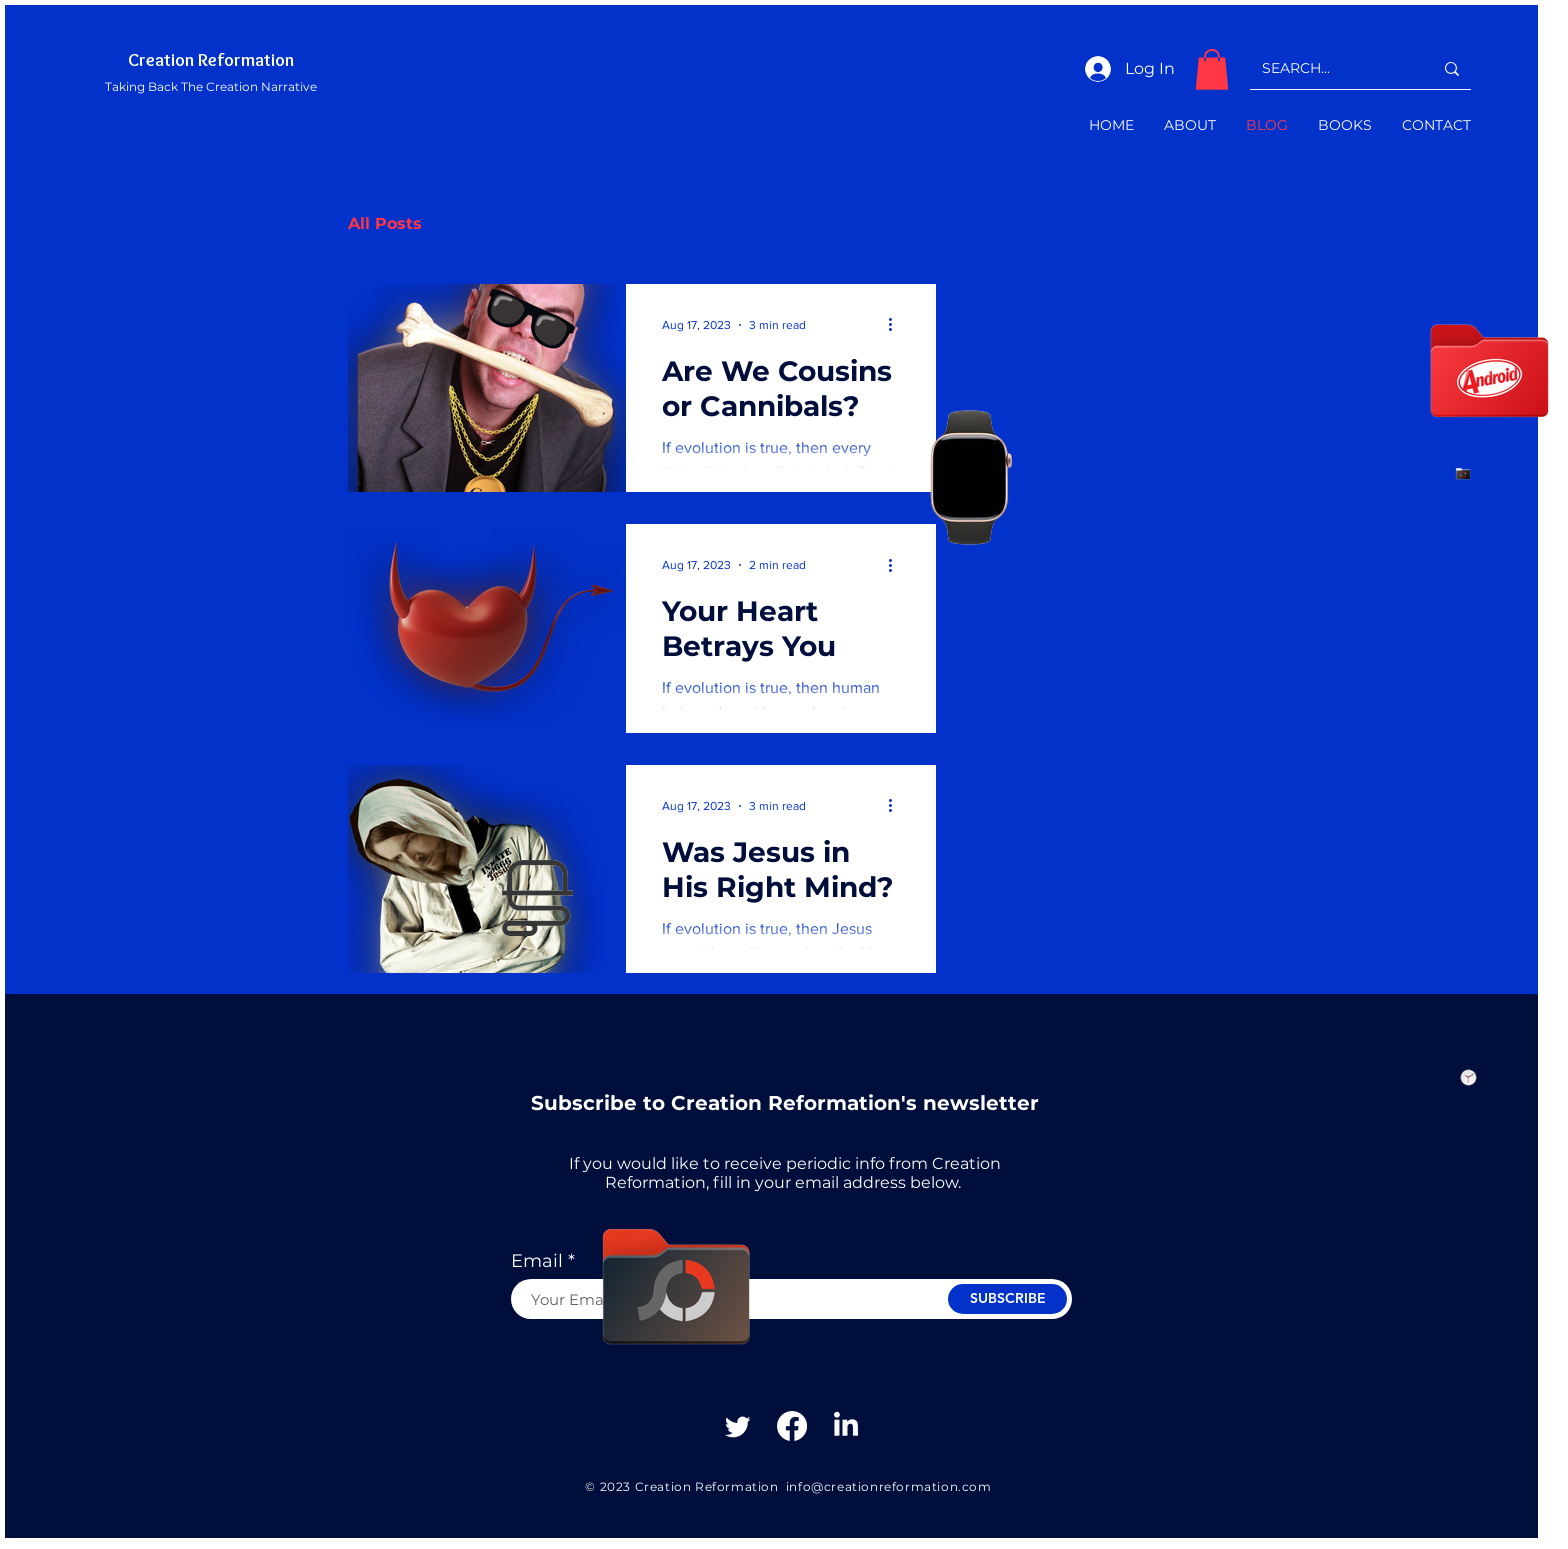  I want to click on open photoscape application folder, so click(675, 1290).